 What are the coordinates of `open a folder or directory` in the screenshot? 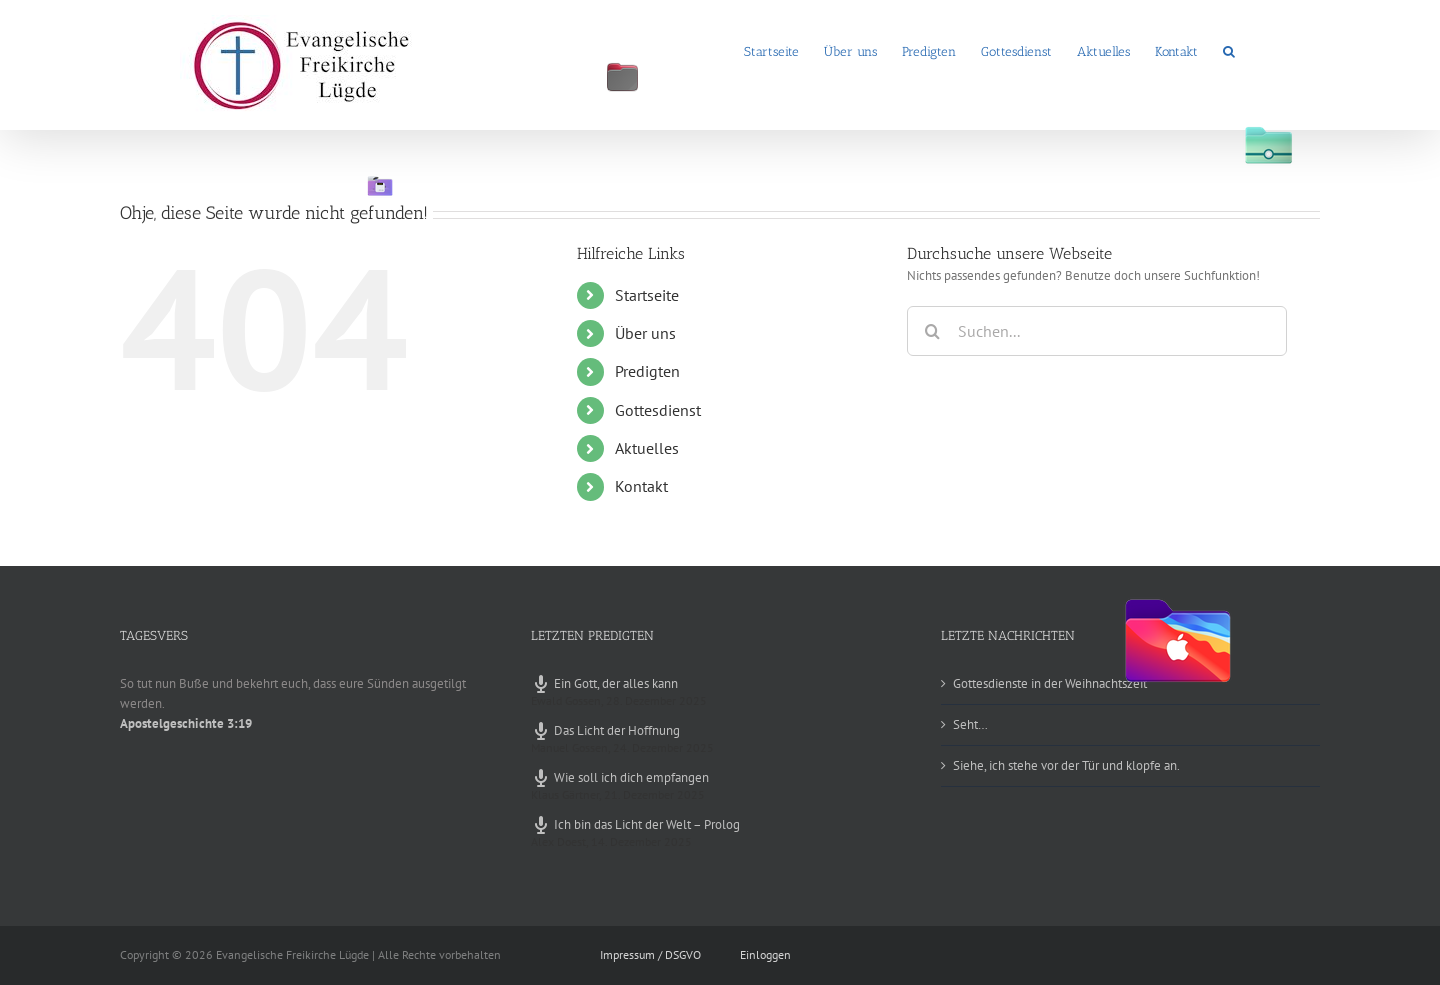 It's located at (622, 76).